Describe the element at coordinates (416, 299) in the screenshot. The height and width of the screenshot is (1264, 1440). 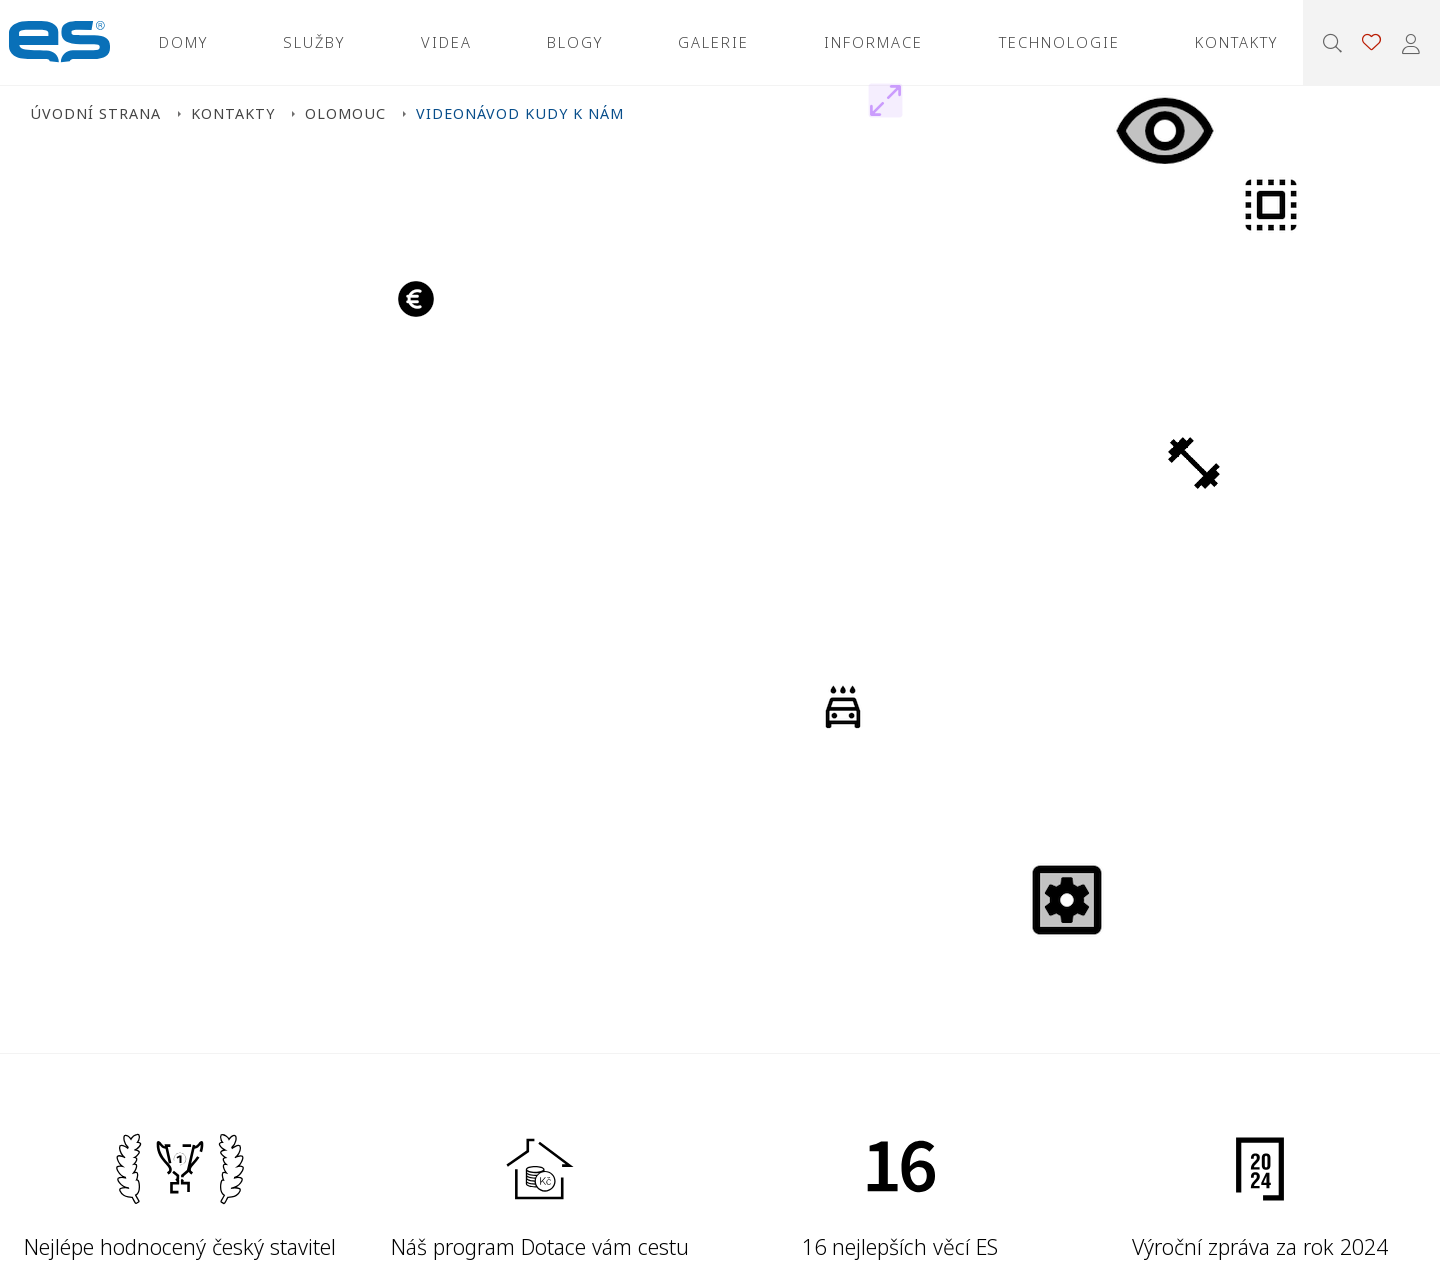
I see `view price or amount in euros` at that location.